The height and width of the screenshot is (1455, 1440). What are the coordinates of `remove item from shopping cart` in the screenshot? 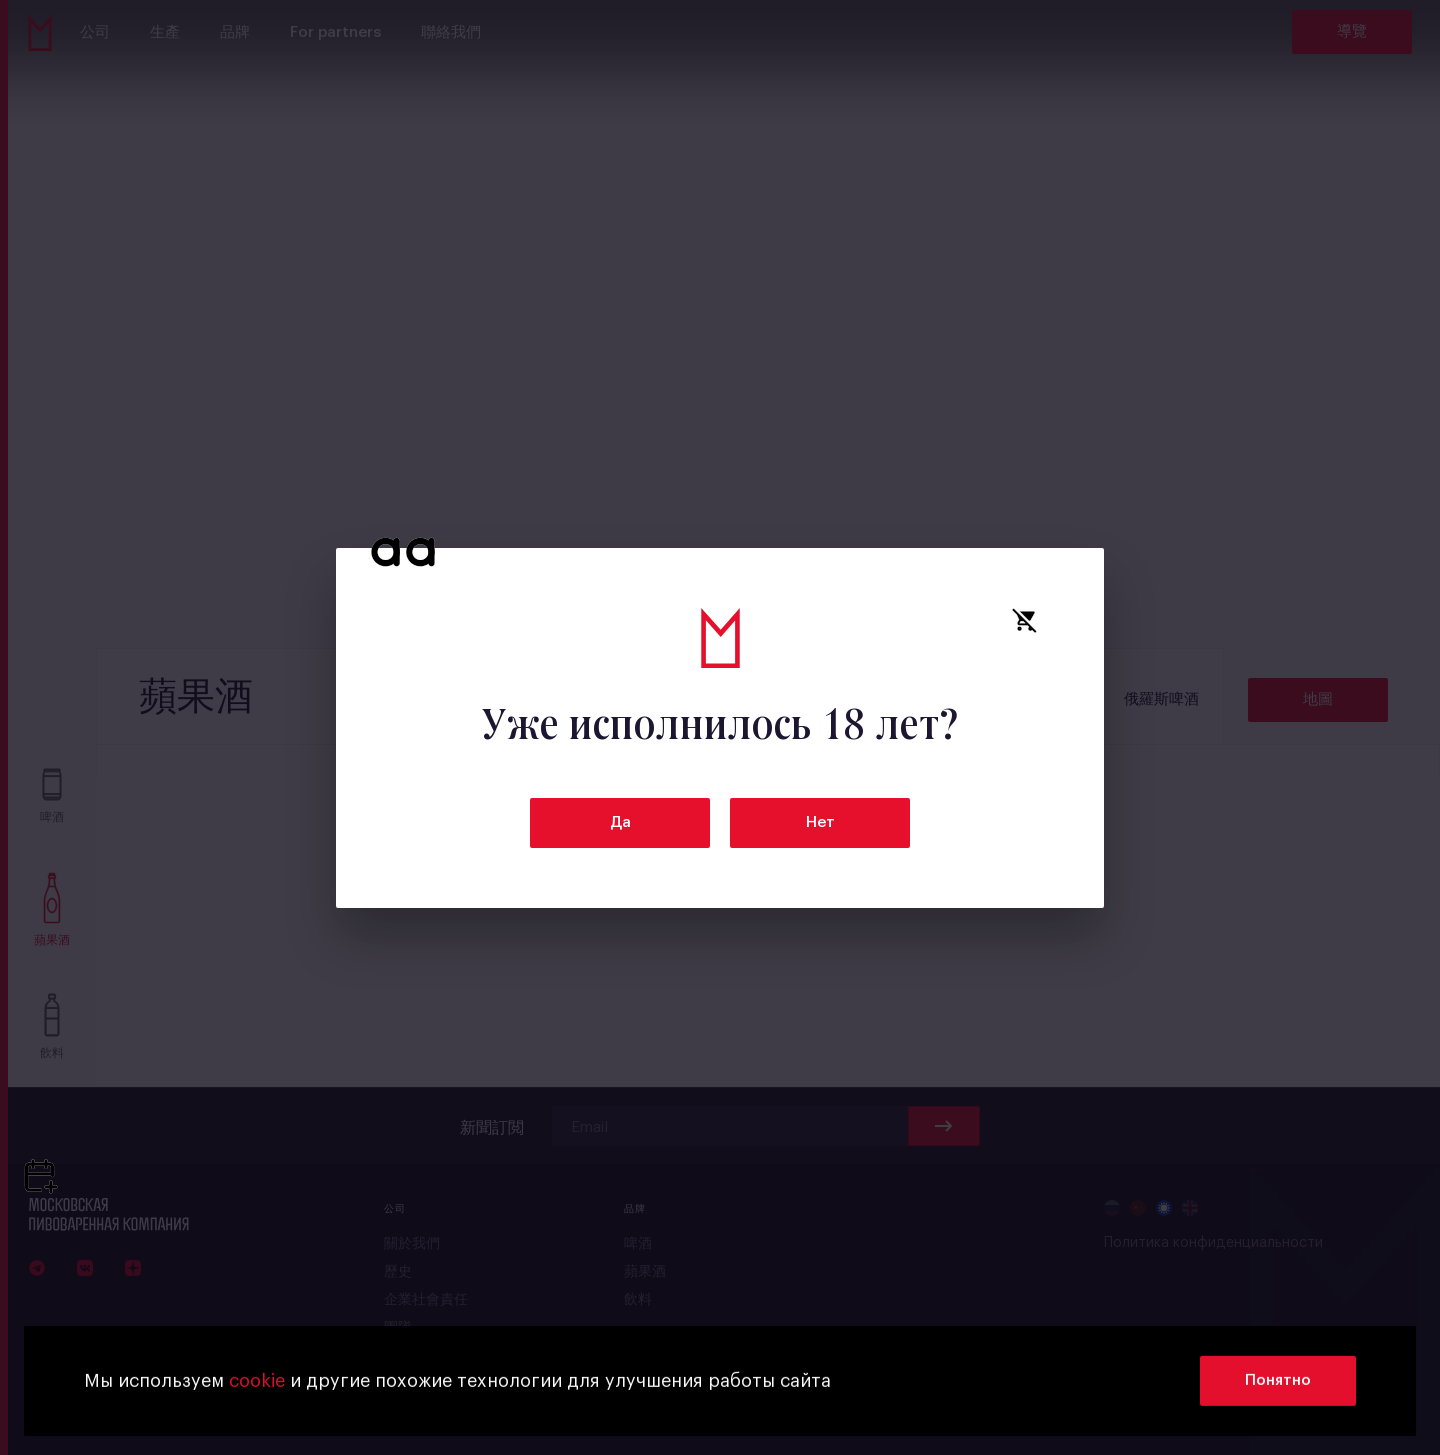 It's located at (1025, 620).